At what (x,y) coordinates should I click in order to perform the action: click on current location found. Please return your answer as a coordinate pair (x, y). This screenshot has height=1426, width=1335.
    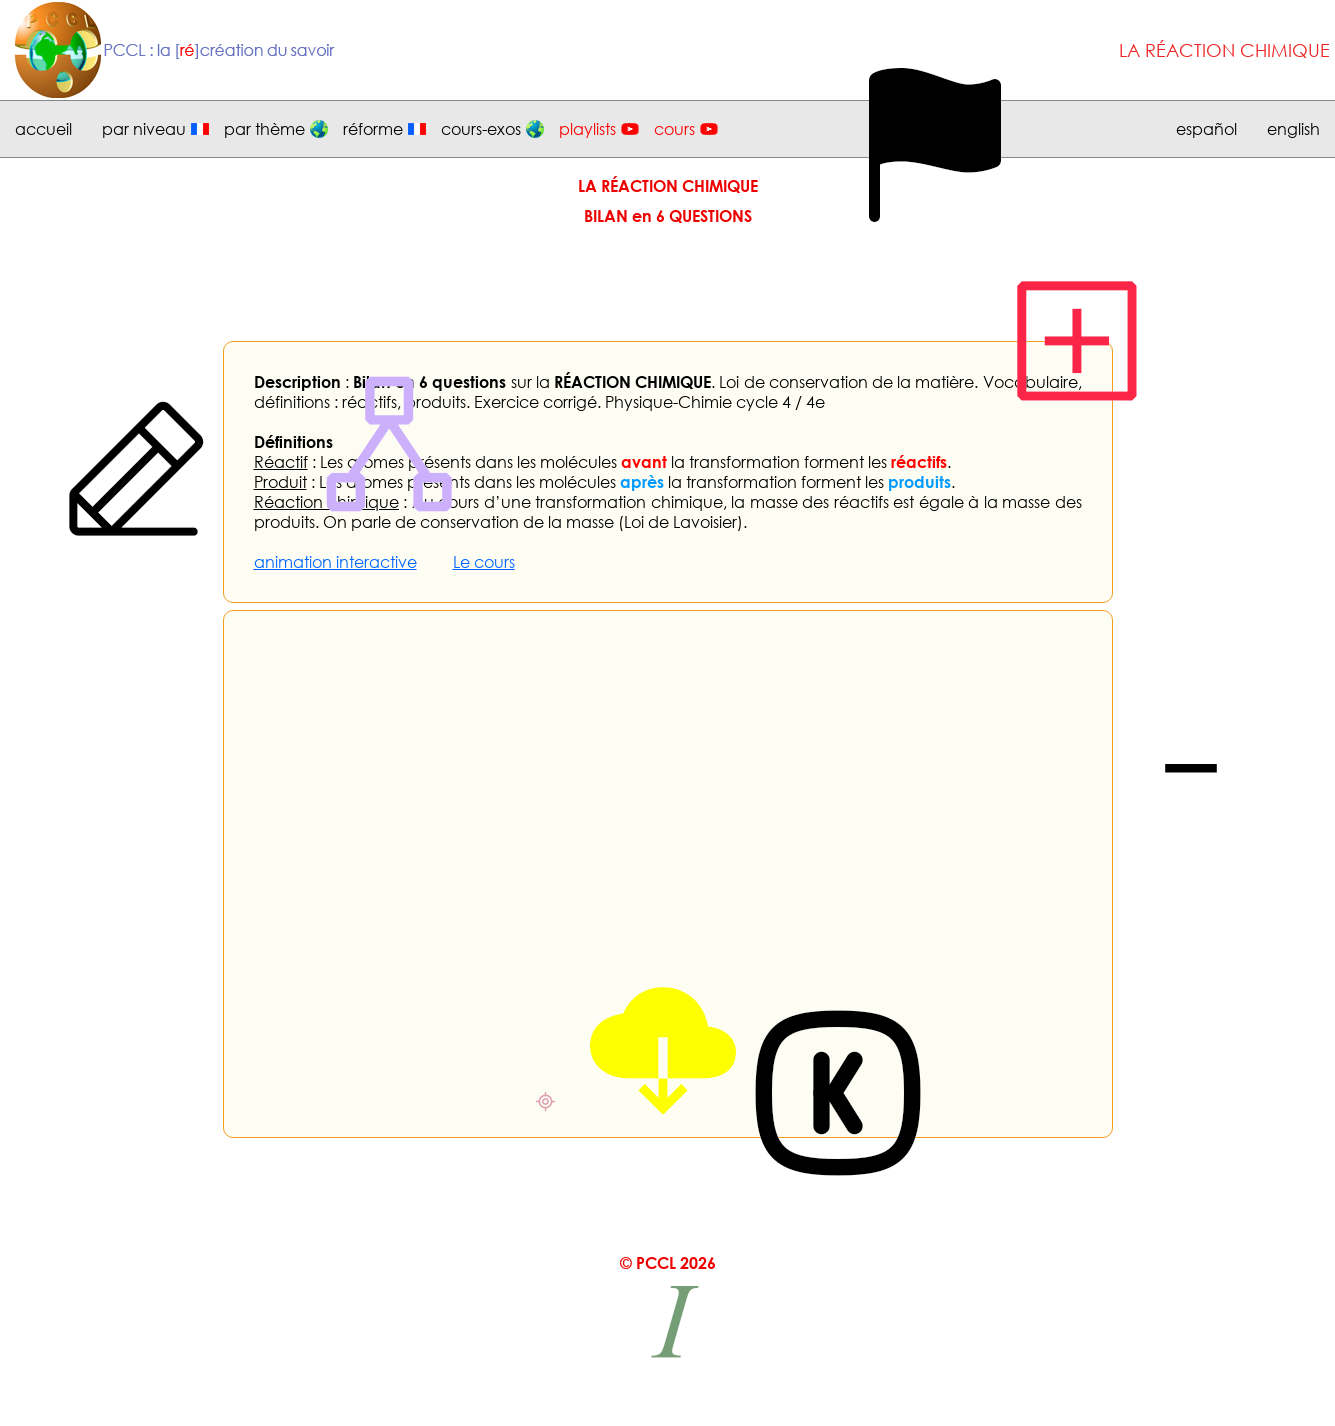
    Looking at the image, I should click on (545, 1101).